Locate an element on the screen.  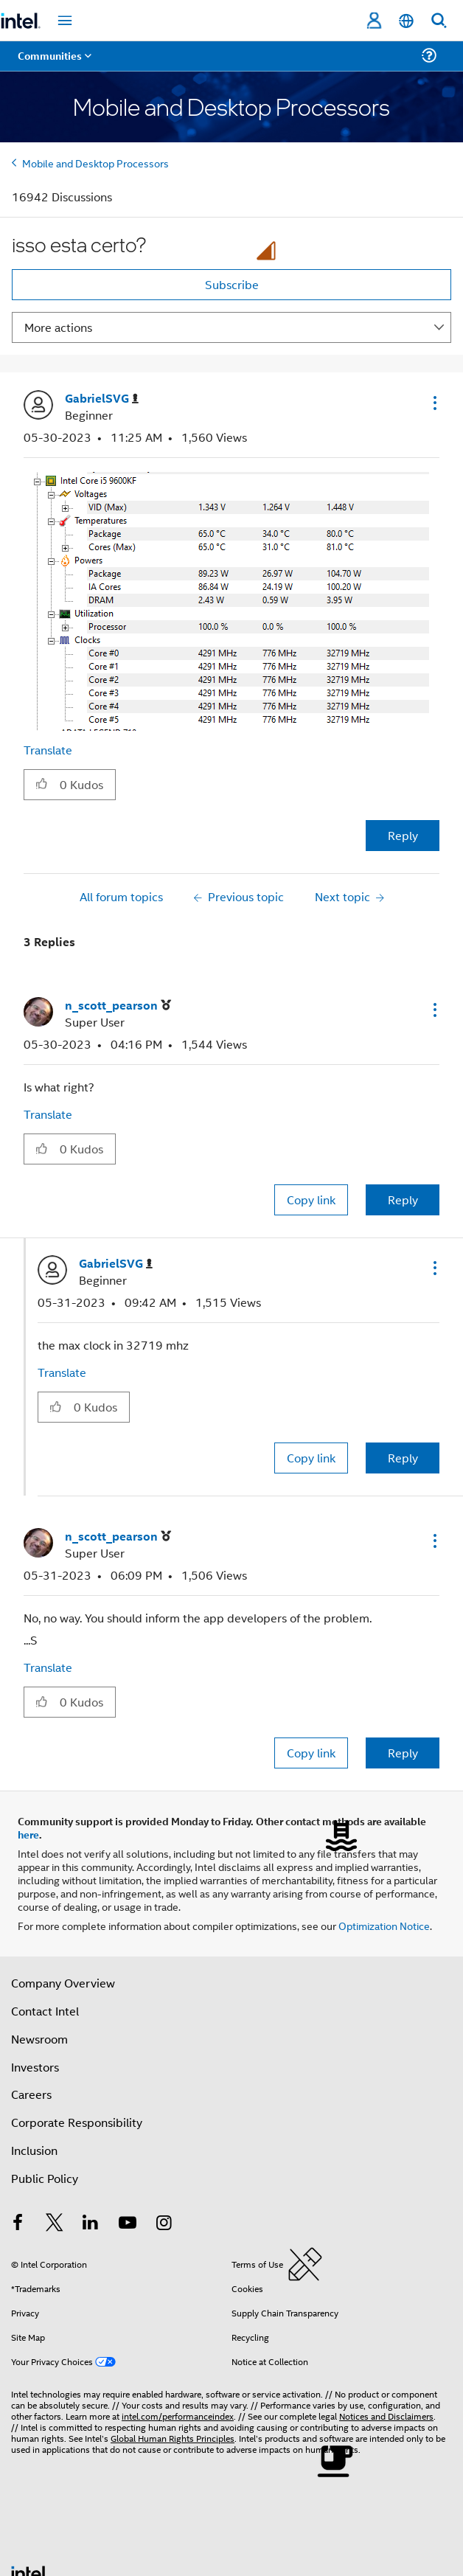
indicates swimming pool amenity available is located at coordinates (341, 1836).